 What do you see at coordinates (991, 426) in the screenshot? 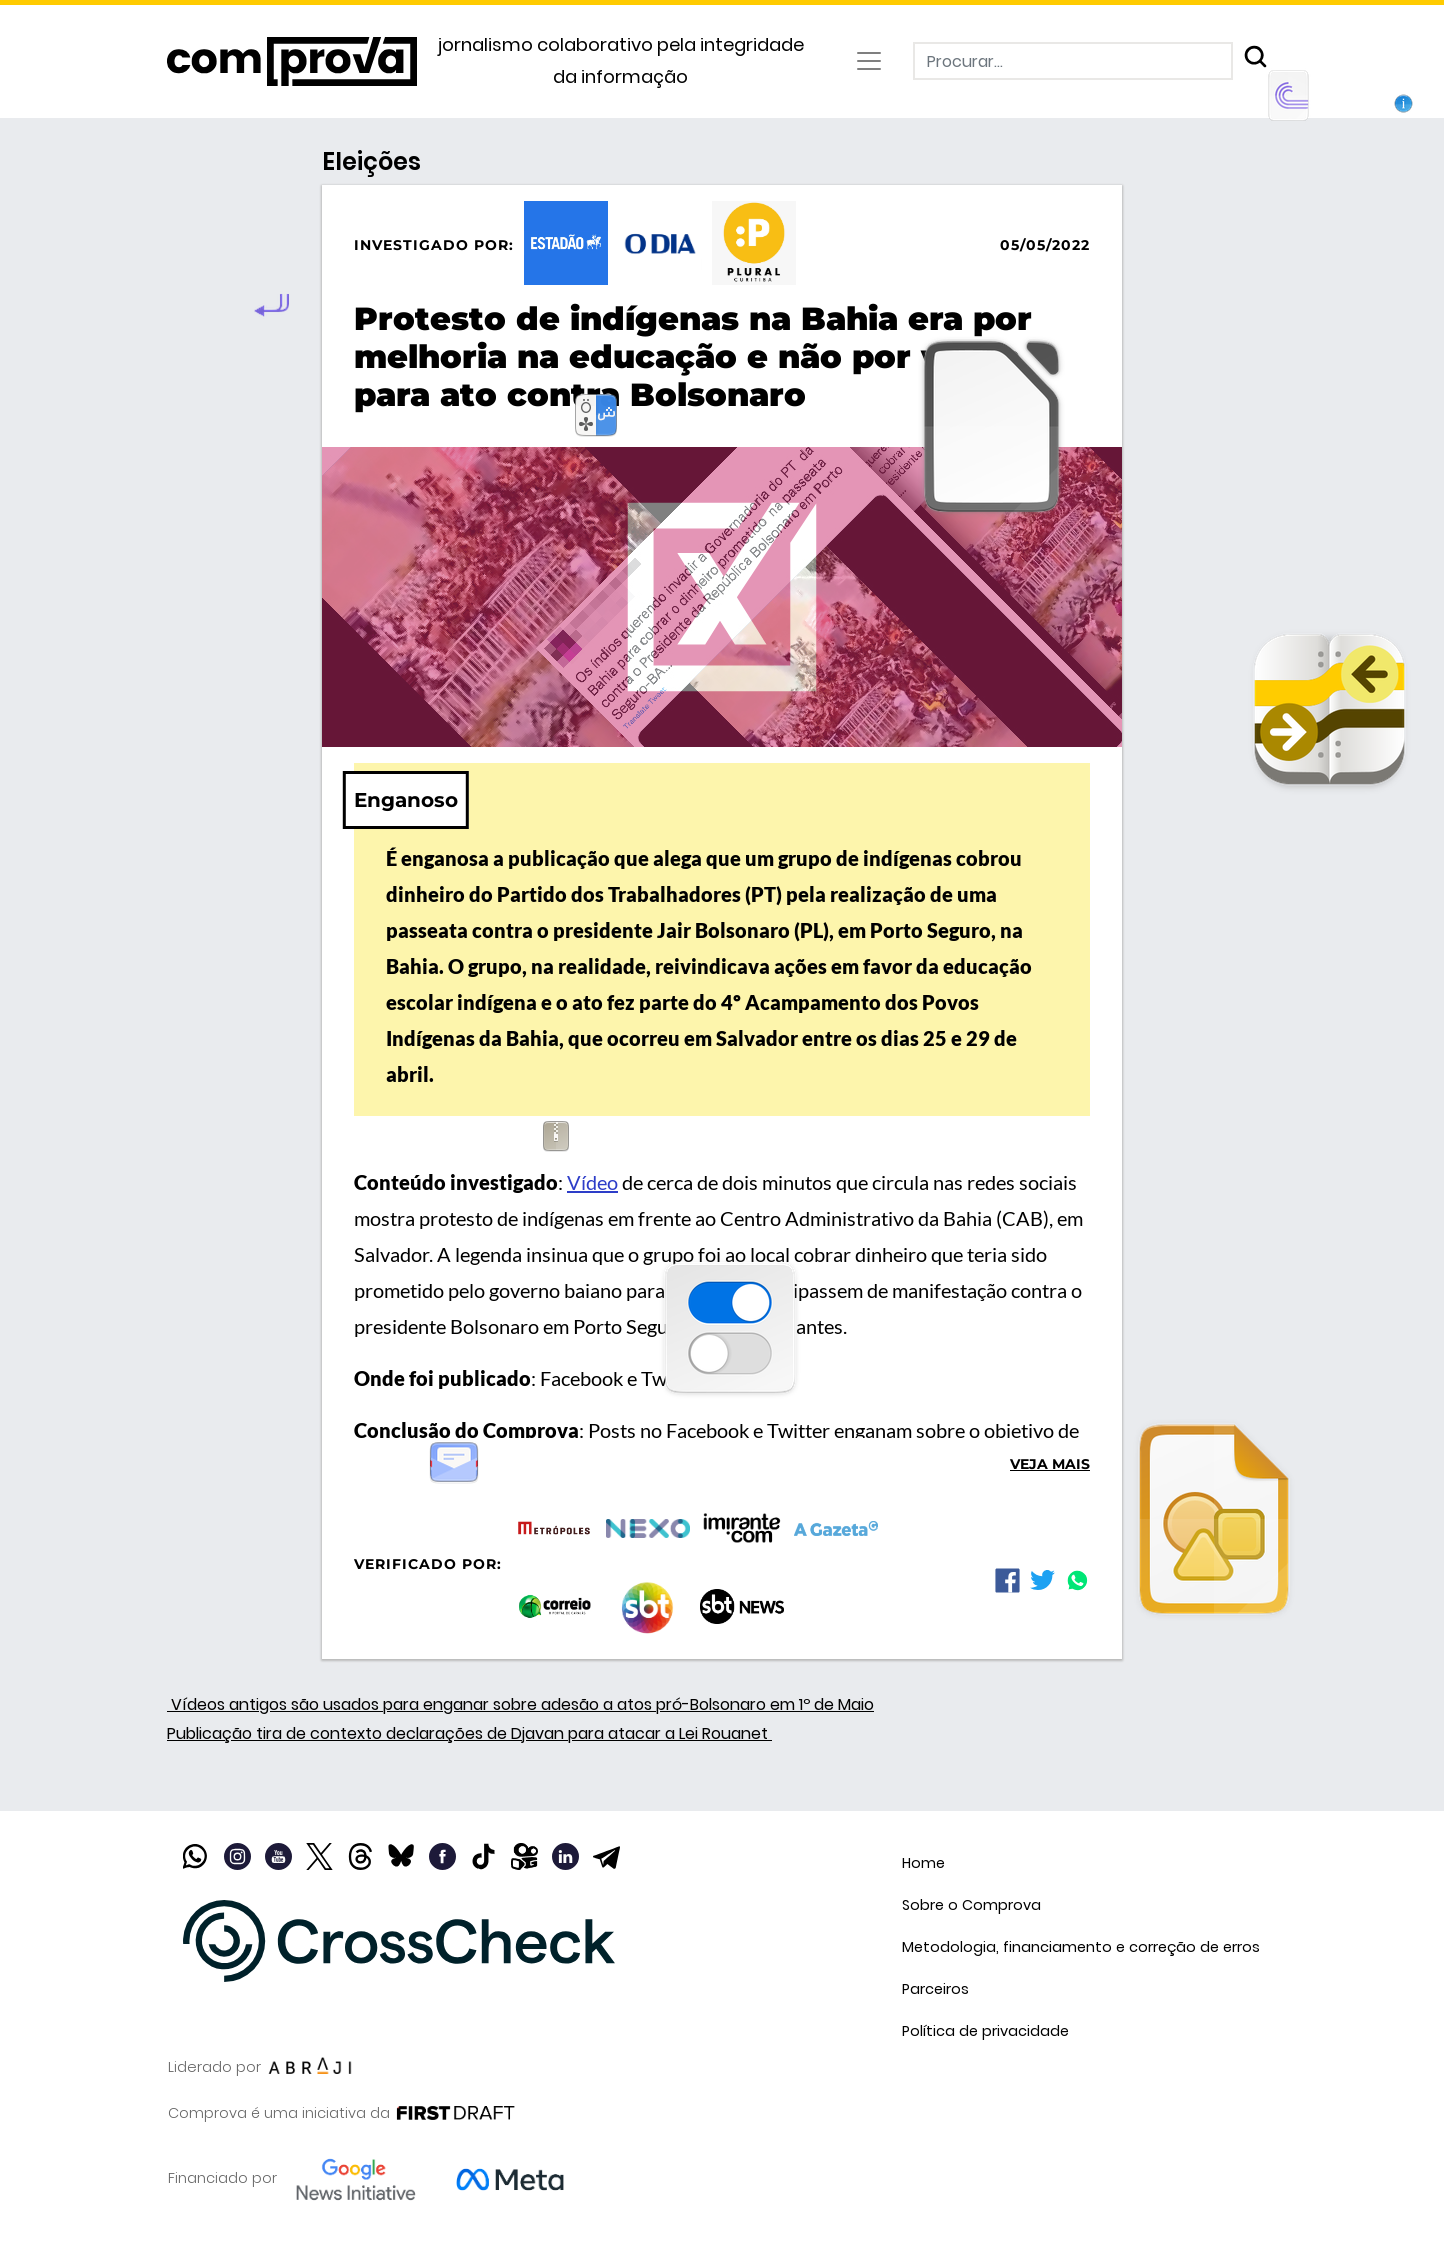
I see `open libreoffice start center` at bounding box center [991, 426].